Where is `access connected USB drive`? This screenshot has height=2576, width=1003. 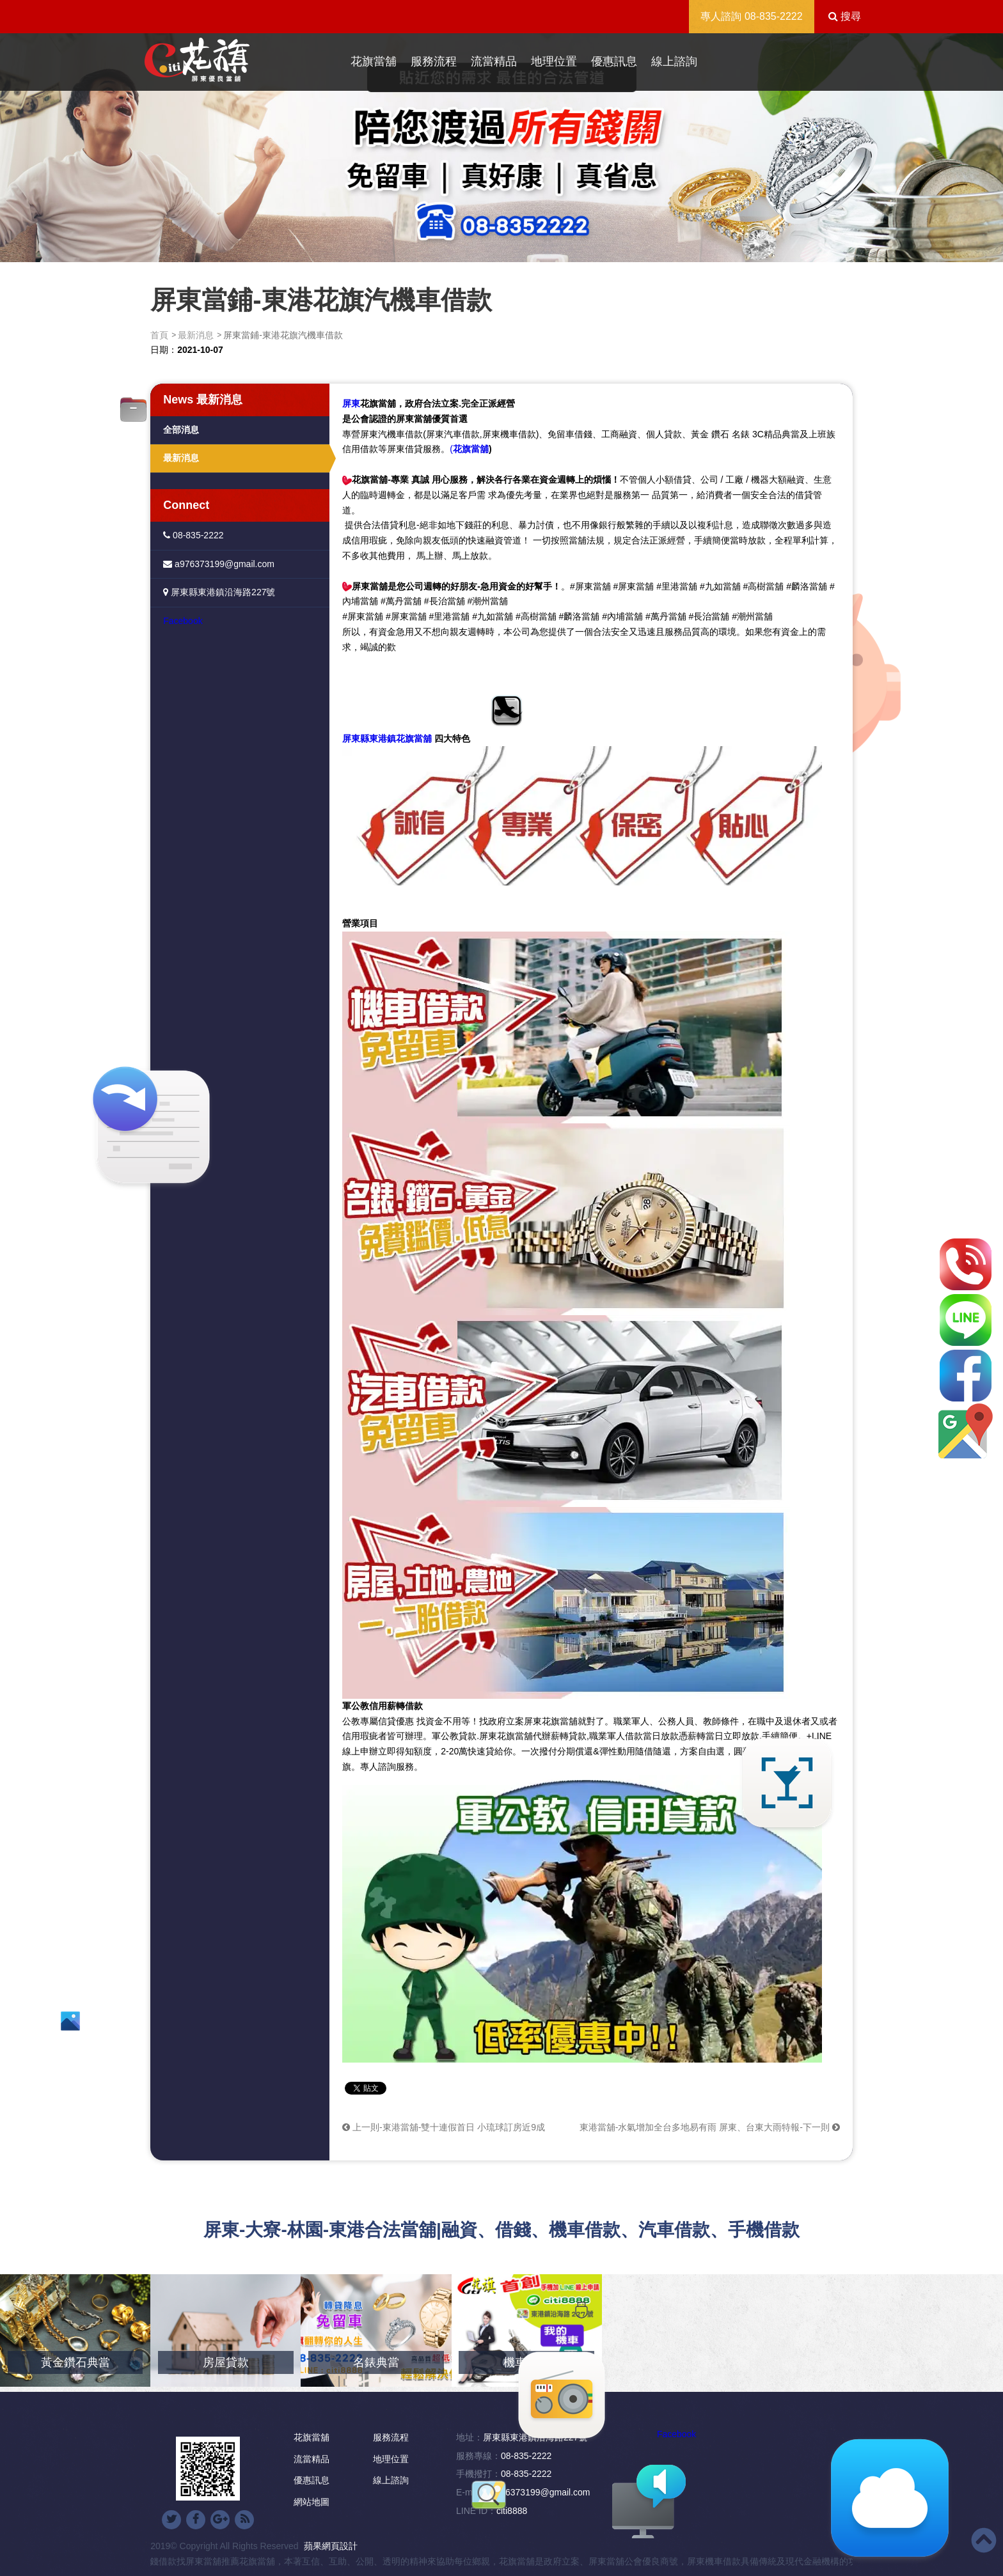 access connected USB drive is located at coordinates (581, 2310).